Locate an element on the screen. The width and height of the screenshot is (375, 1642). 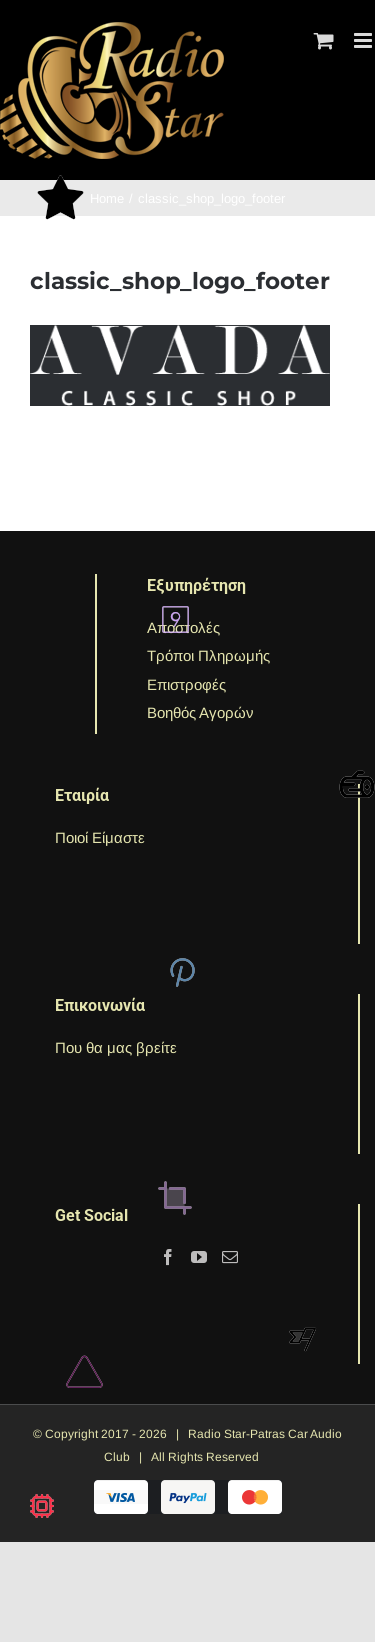
view system performance and processor information is located at coordinates (42, 1506).